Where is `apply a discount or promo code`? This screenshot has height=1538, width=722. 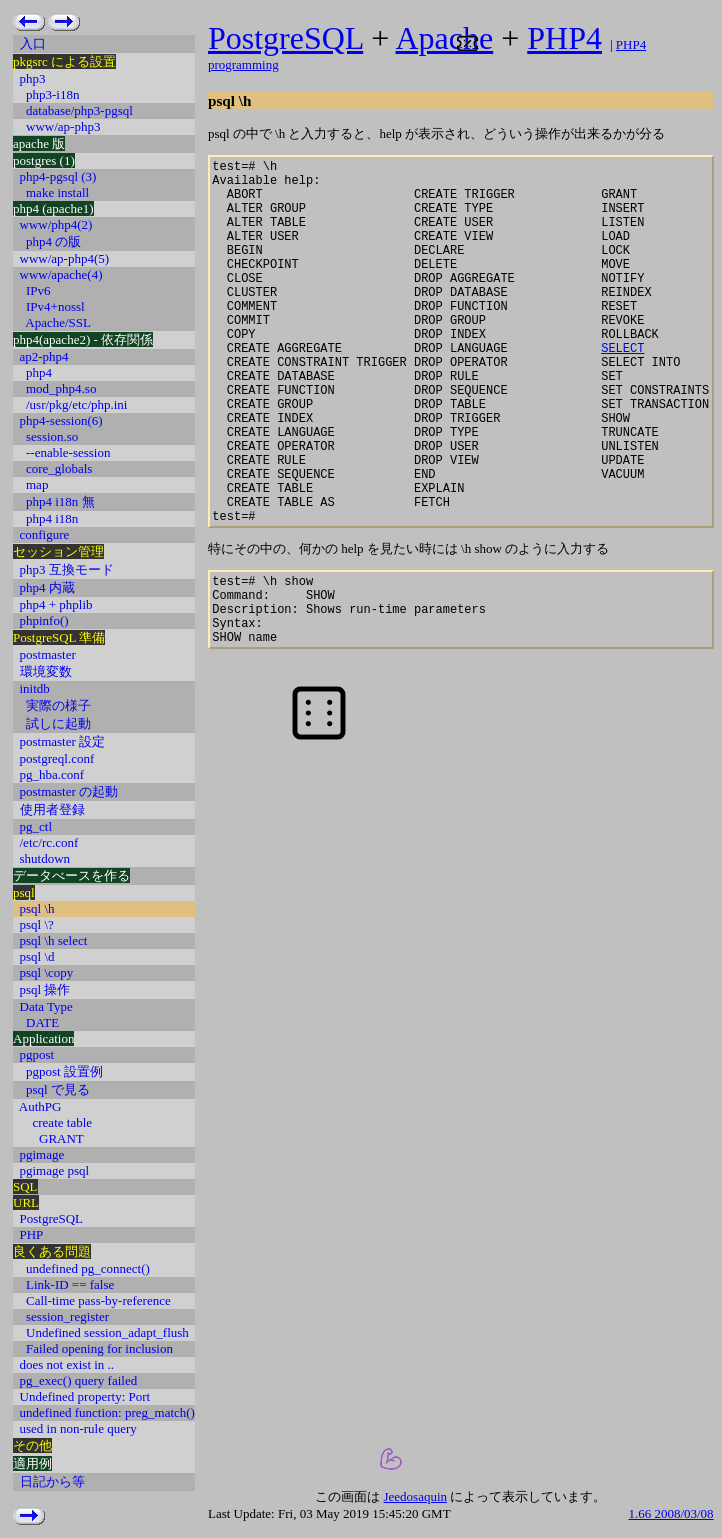
apply a discount or promo code is located at coordinates (467, 43).